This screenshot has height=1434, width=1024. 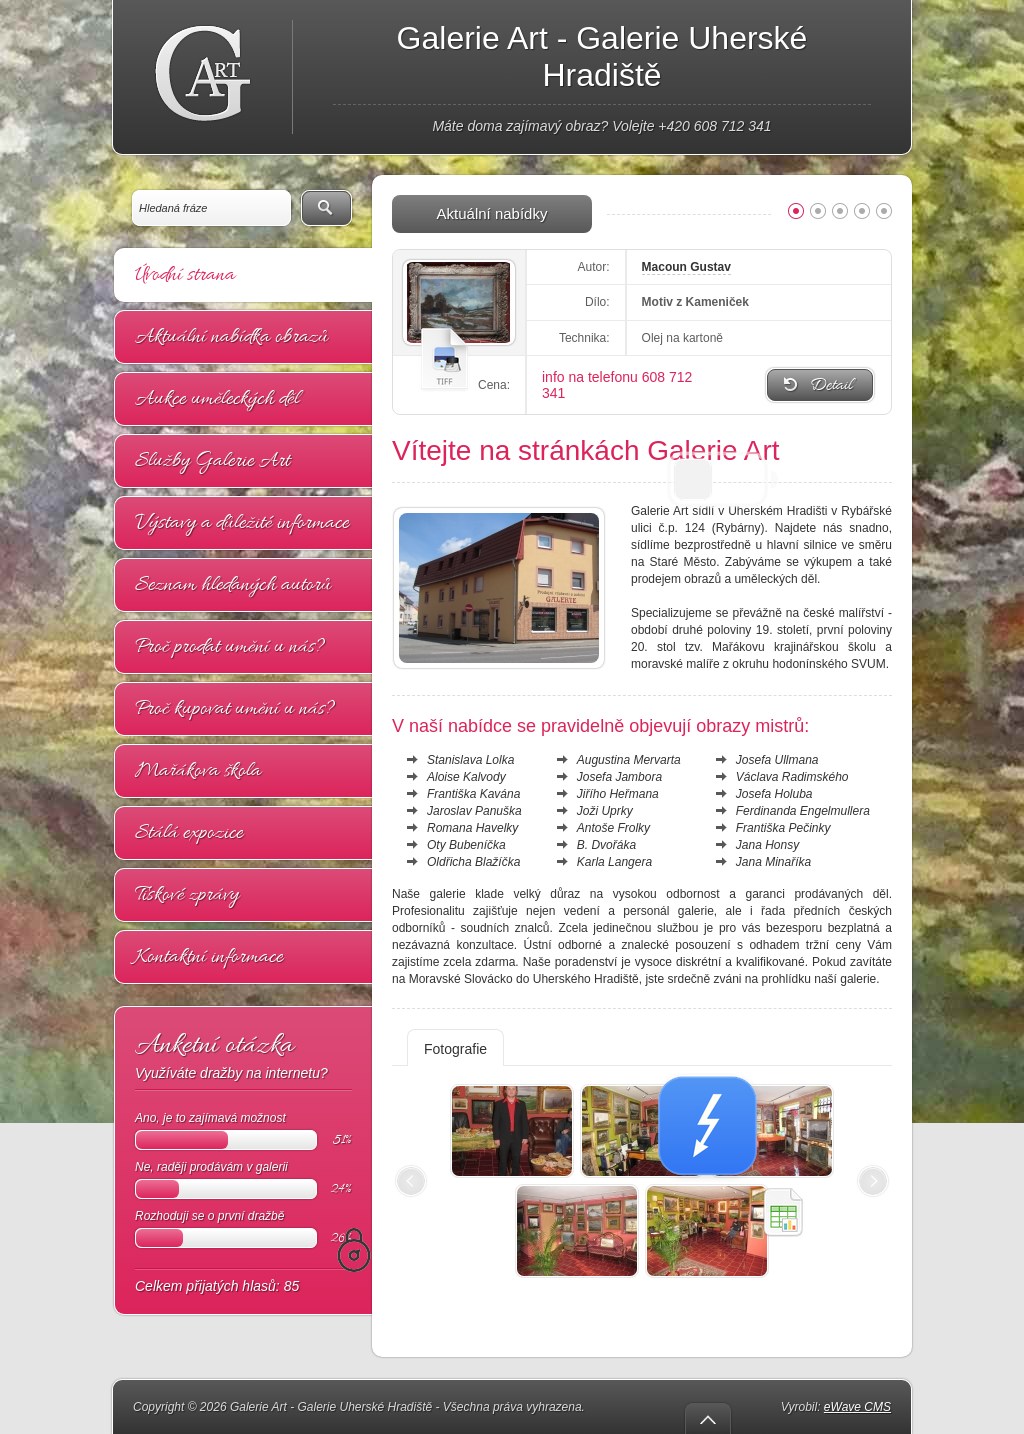 I want to click on open a spreadsheet file, so click(x=783, y=1212).